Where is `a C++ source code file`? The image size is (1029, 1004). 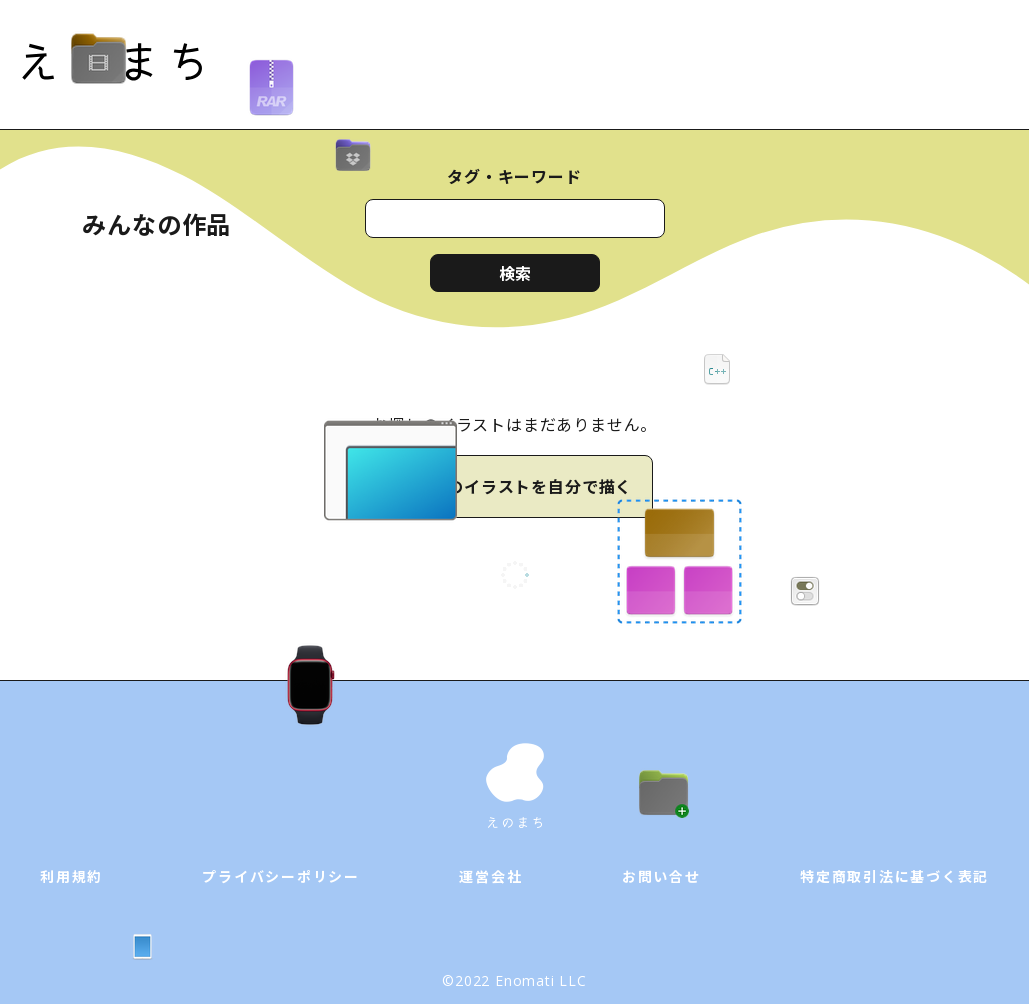
a C++ source code file is located at coordinates (717, 369).